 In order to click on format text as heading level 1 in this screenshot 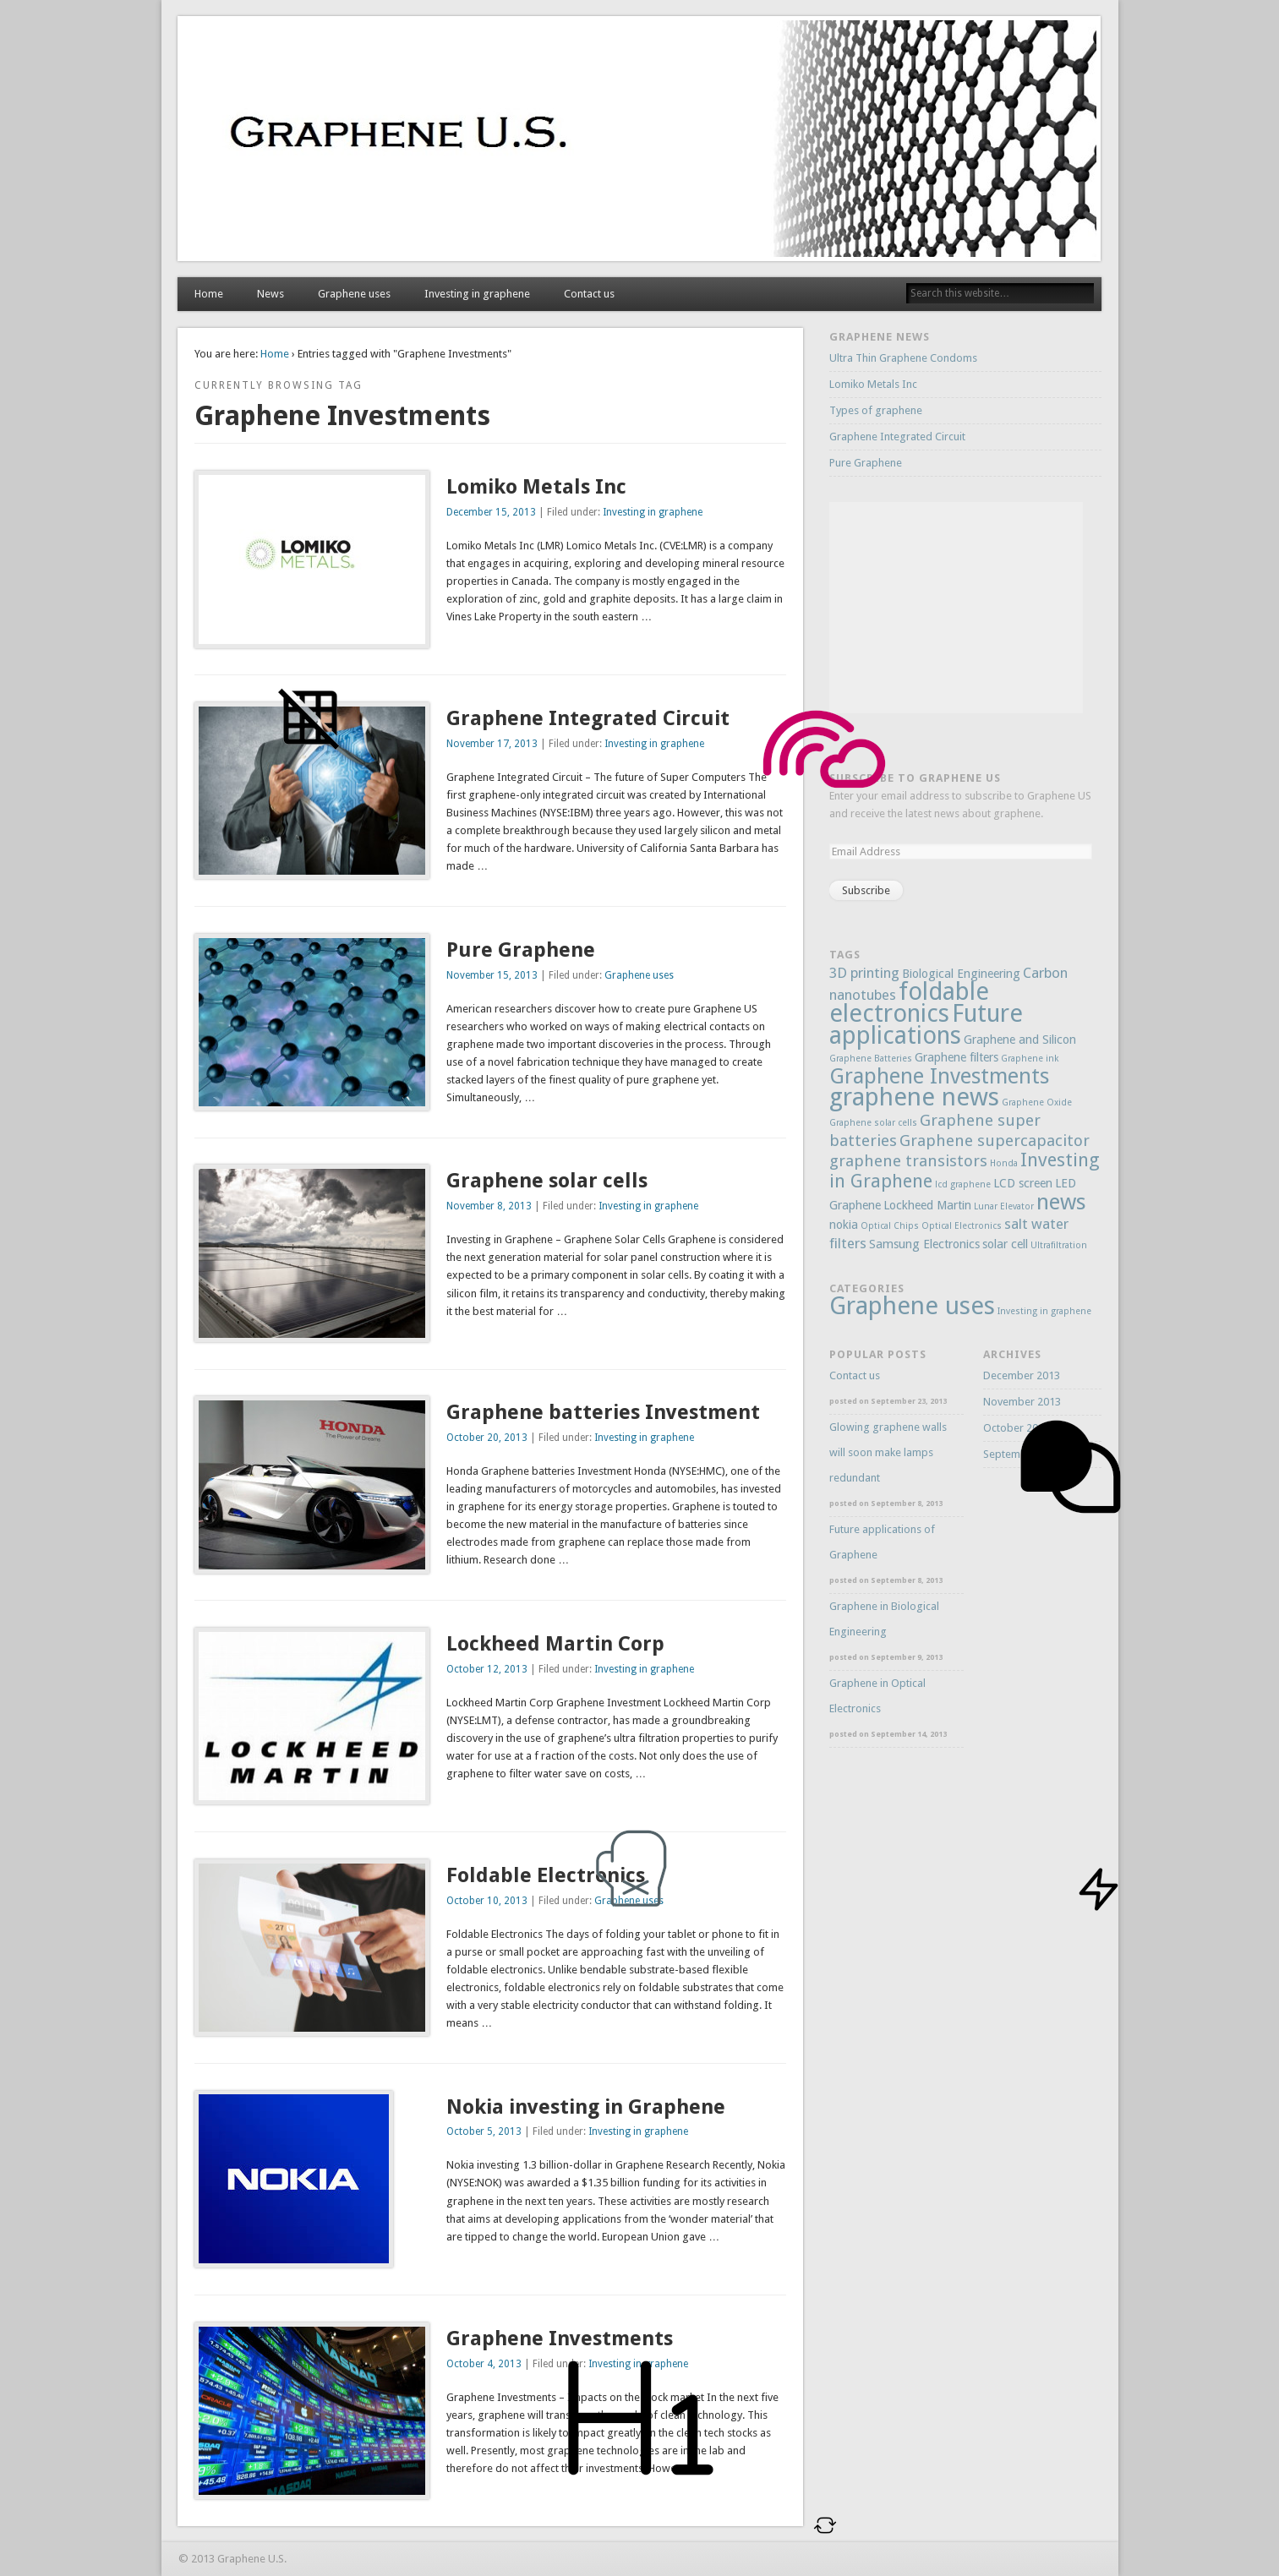, I will do `click(641, 2418)`.